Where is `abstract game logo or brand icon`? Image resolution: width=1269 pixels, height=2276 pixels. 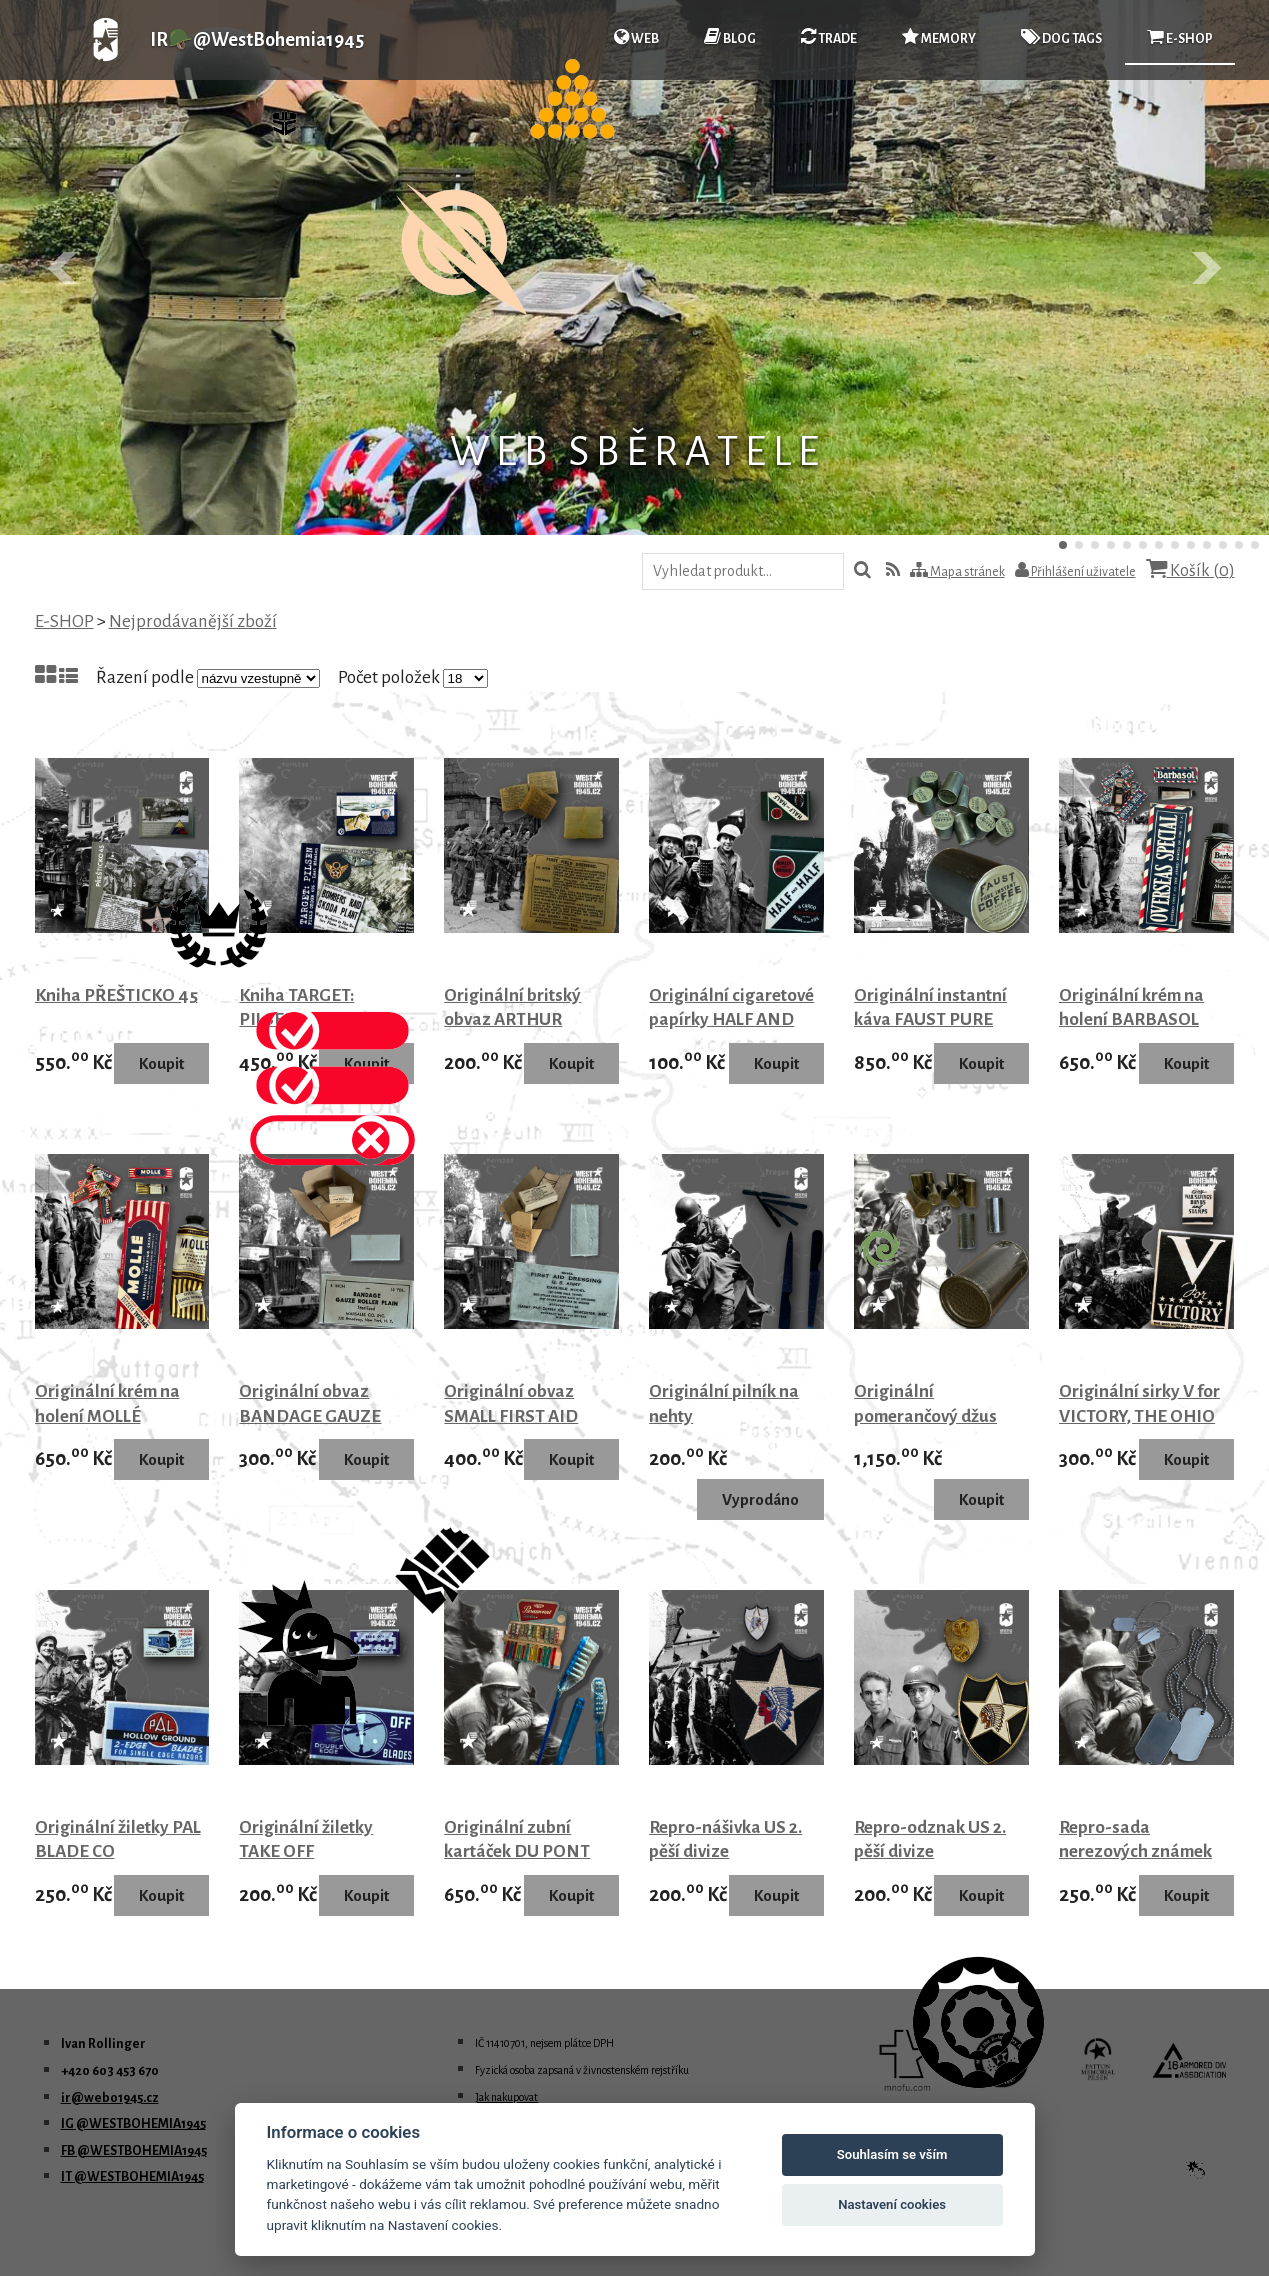 abstract game logo or brand icon is located at coordinates (284, 123).